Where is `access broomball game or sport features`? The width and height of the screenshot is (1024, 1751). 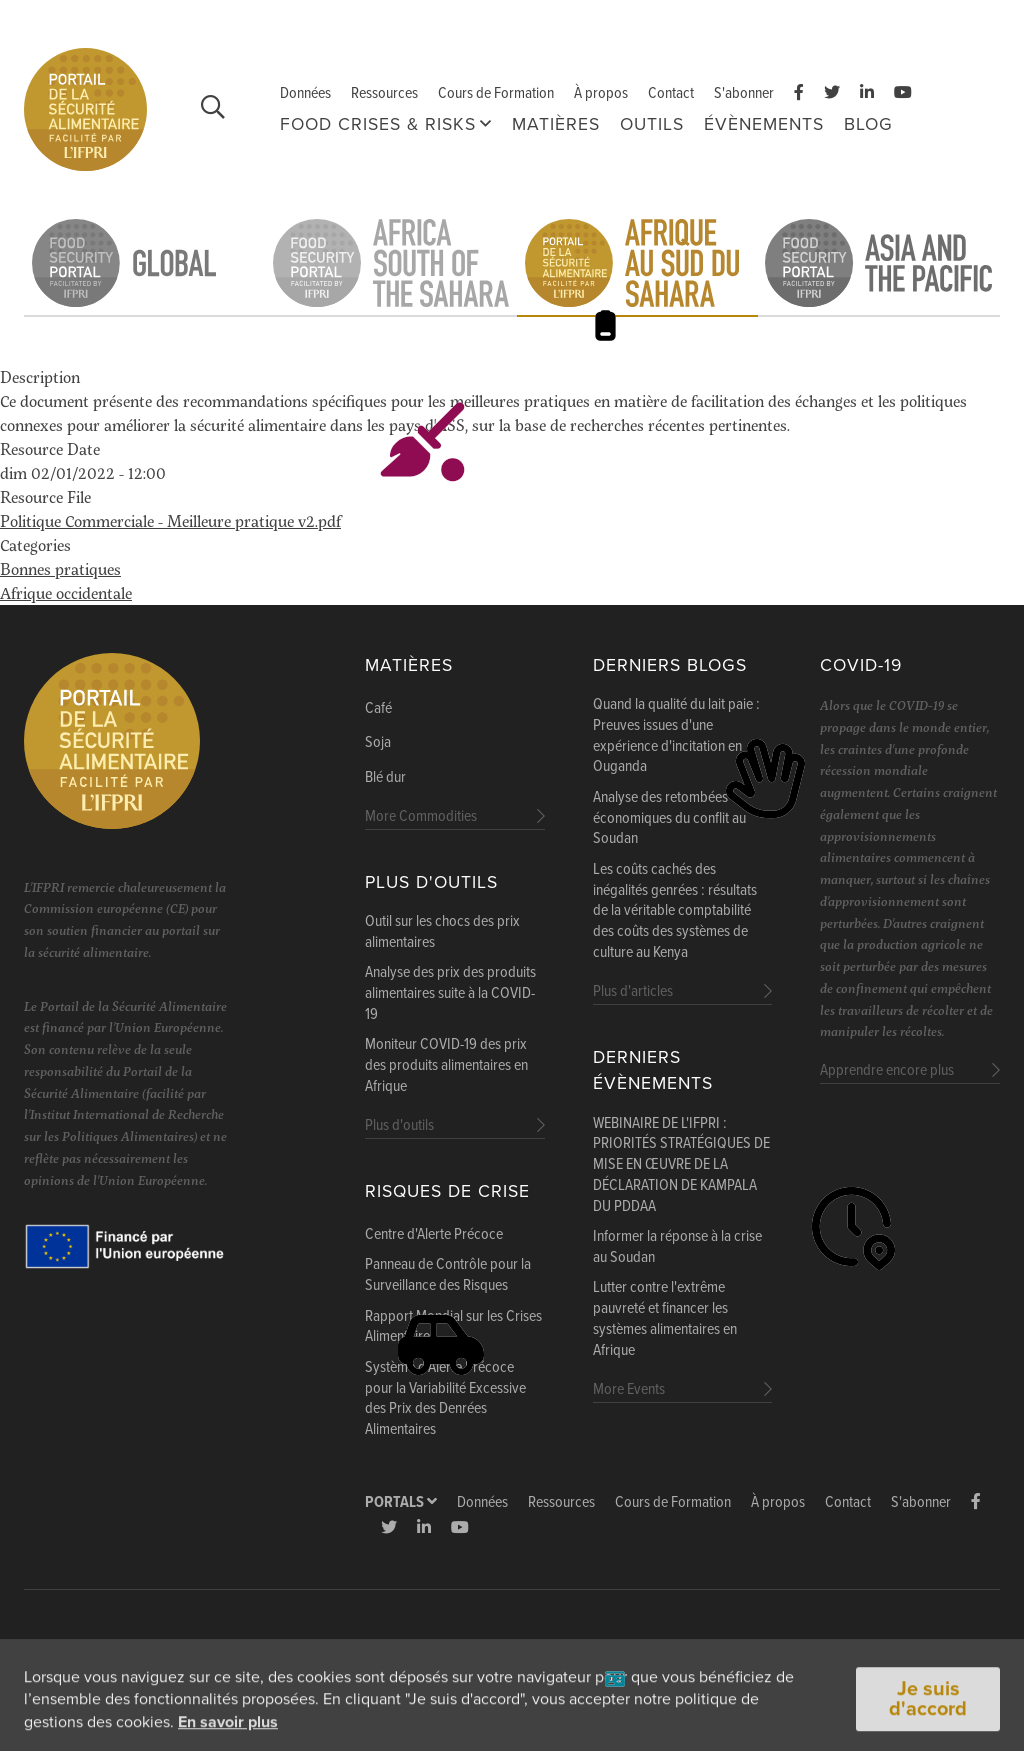
access broomball game or sport features is located at coordinates (422, 439).